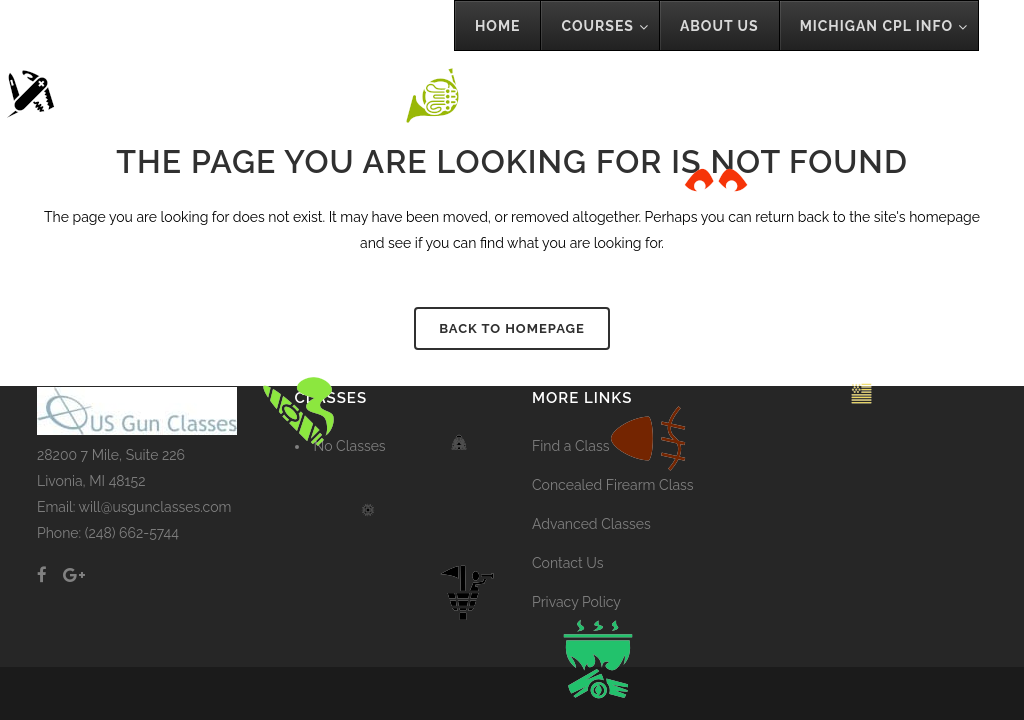 This screenshot has width=1024, height=720. Describe the element at coordinates (715, 182) in the screenshot. I see `indicates a worried or anxious state` at that location.